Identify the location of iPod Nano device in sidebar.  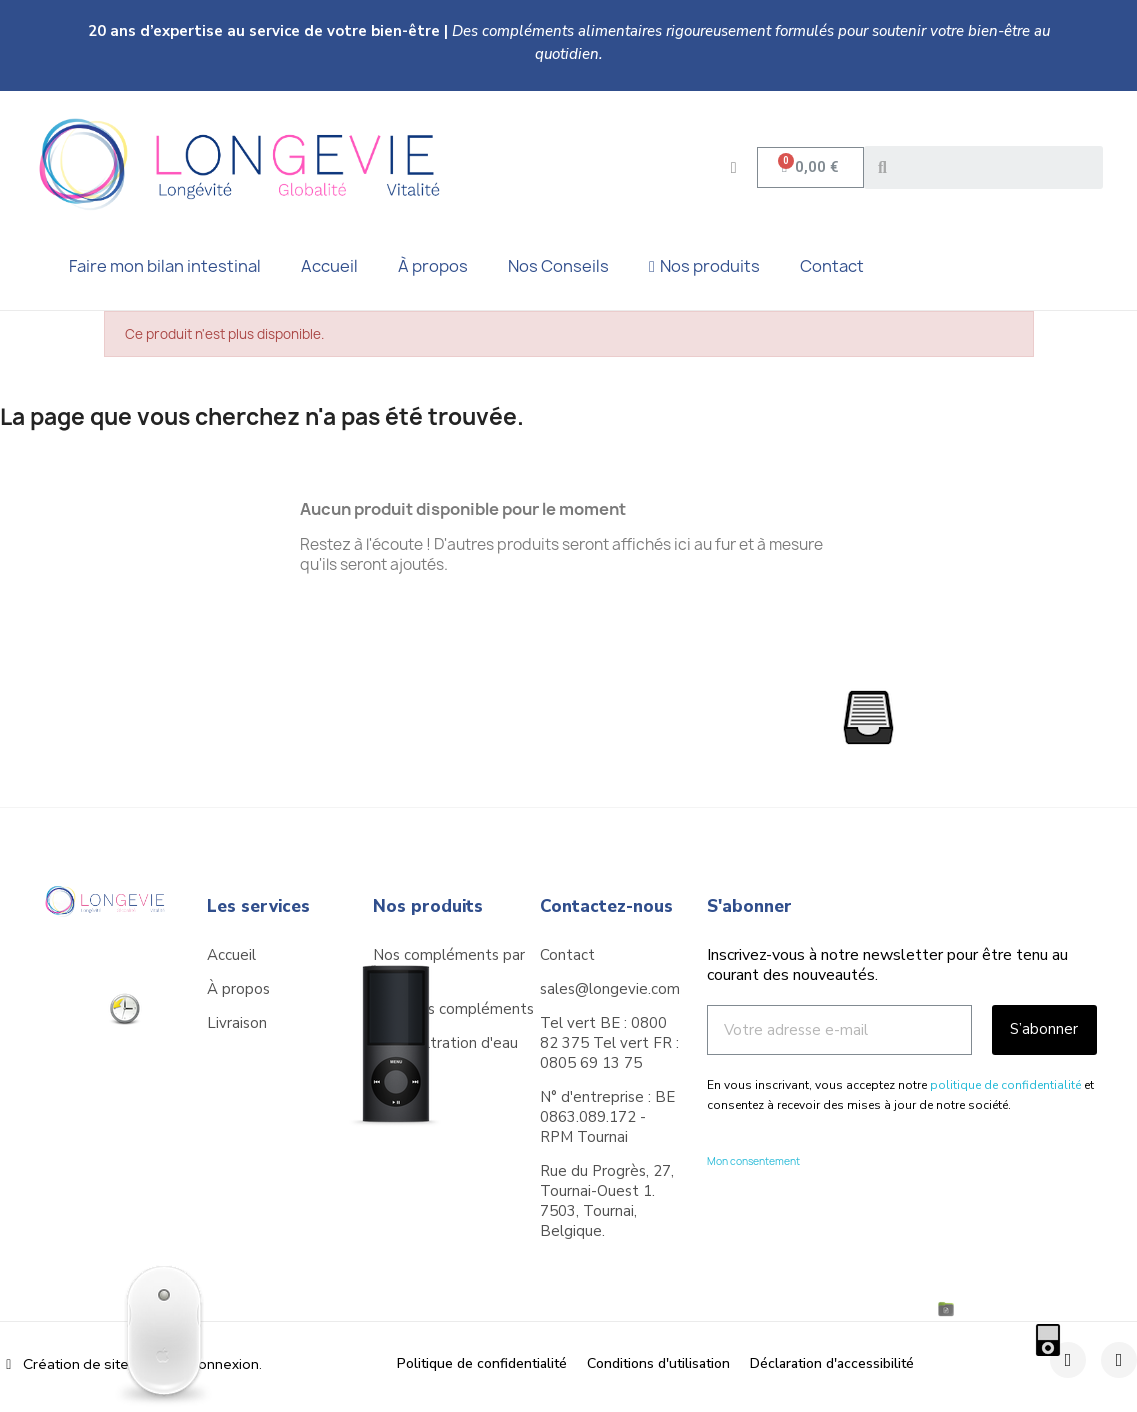
(1048, 1340).